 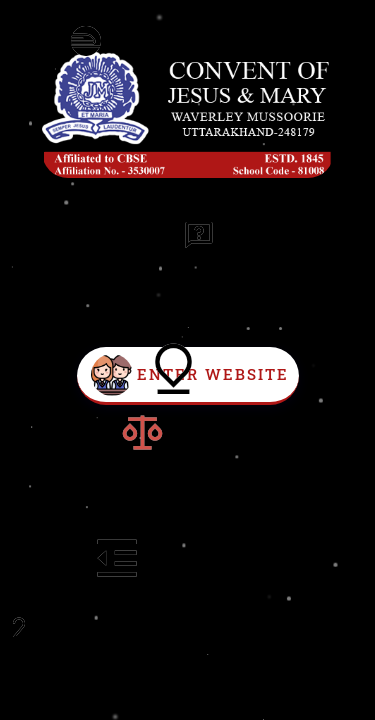 I want to click on open a questionnaire or survey, so click(x=199, y=234).